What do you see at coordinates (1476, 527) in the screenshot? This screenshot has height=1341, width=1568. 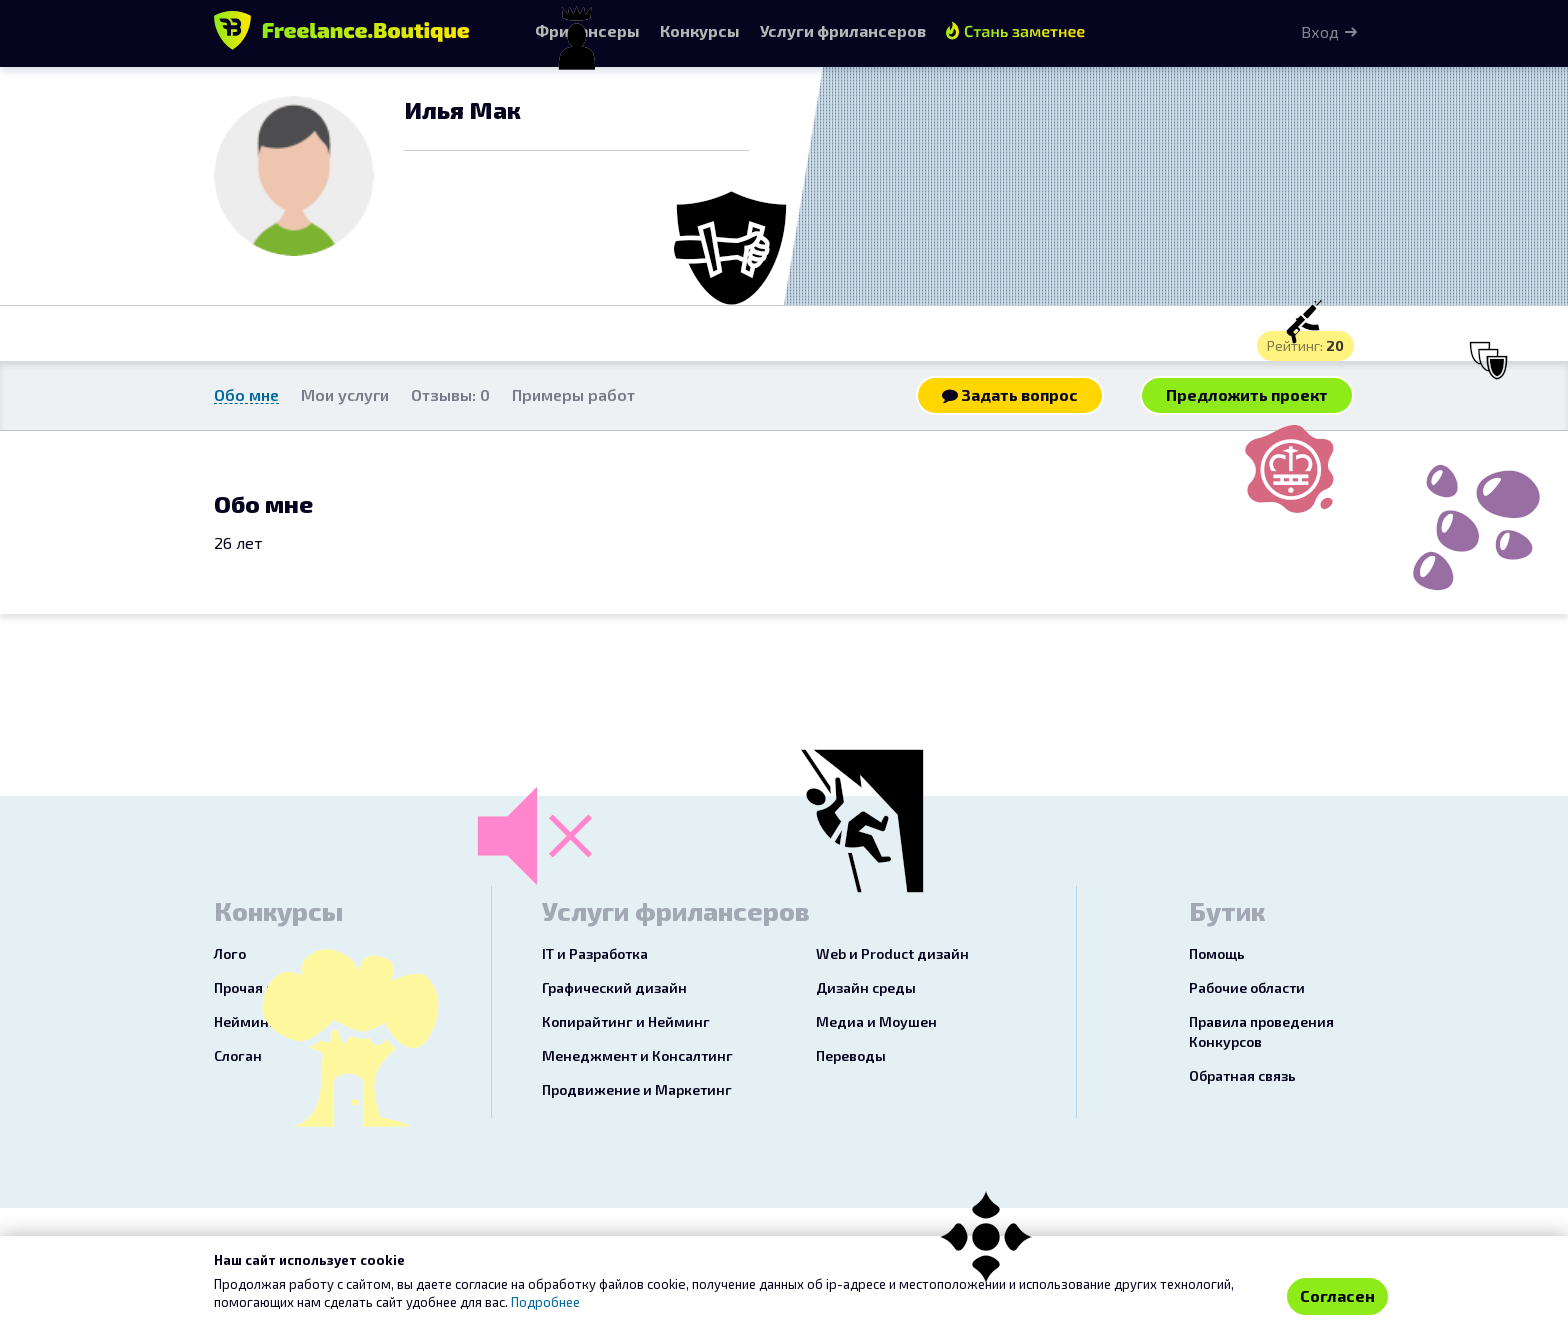 I see `collect mineral pearls or gems` at bounding box center [1476, 527].